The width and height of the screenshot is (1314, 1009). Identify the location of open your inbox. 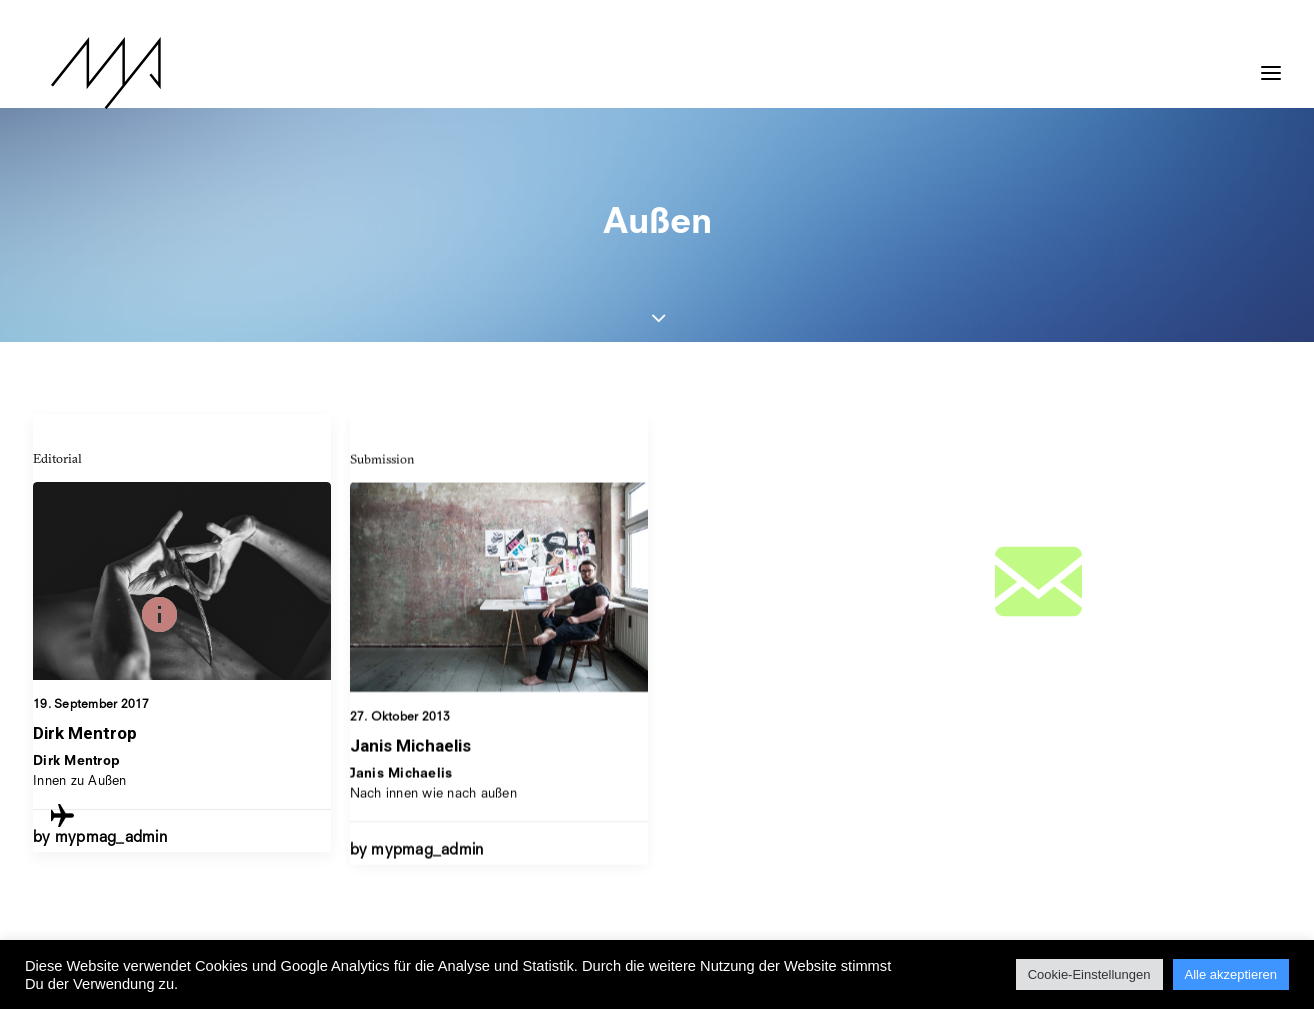
(1038, 581).